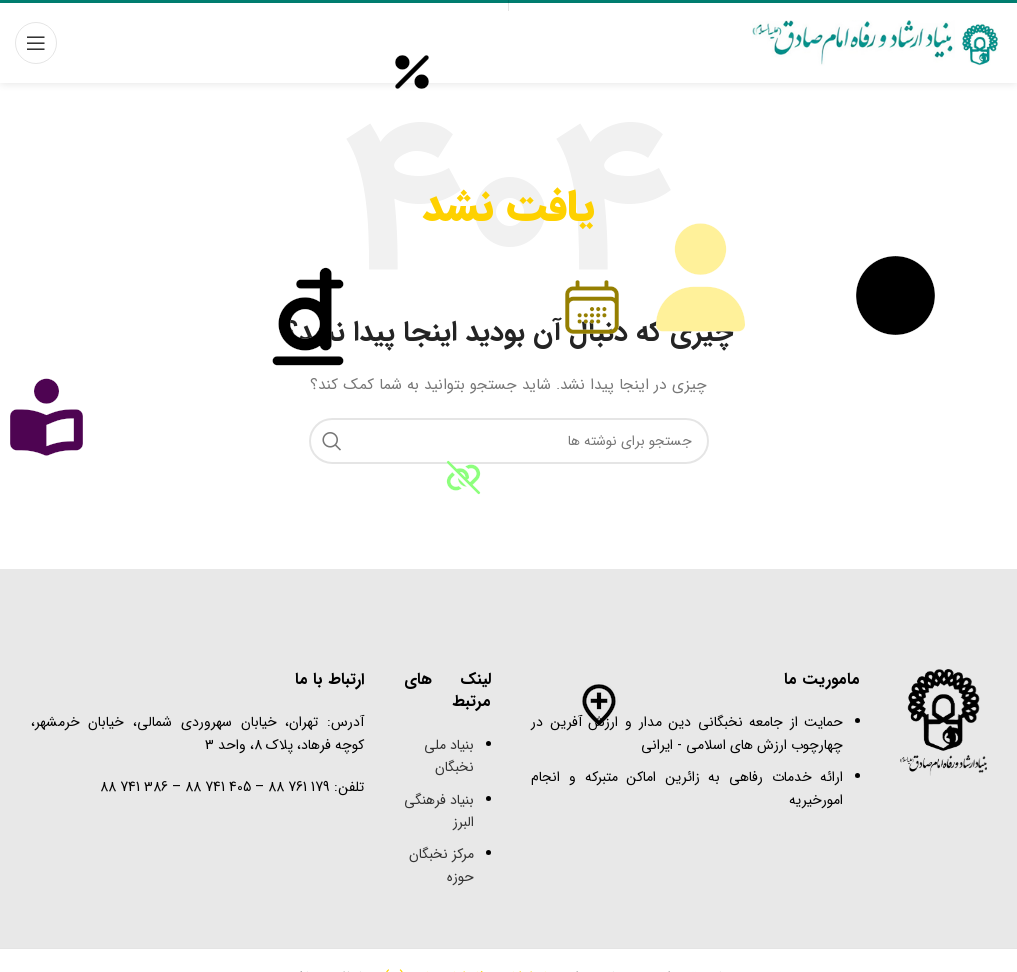 The width and height of the screenshot is (1017, 972). I want to click on view your profile, so click(700, 276).